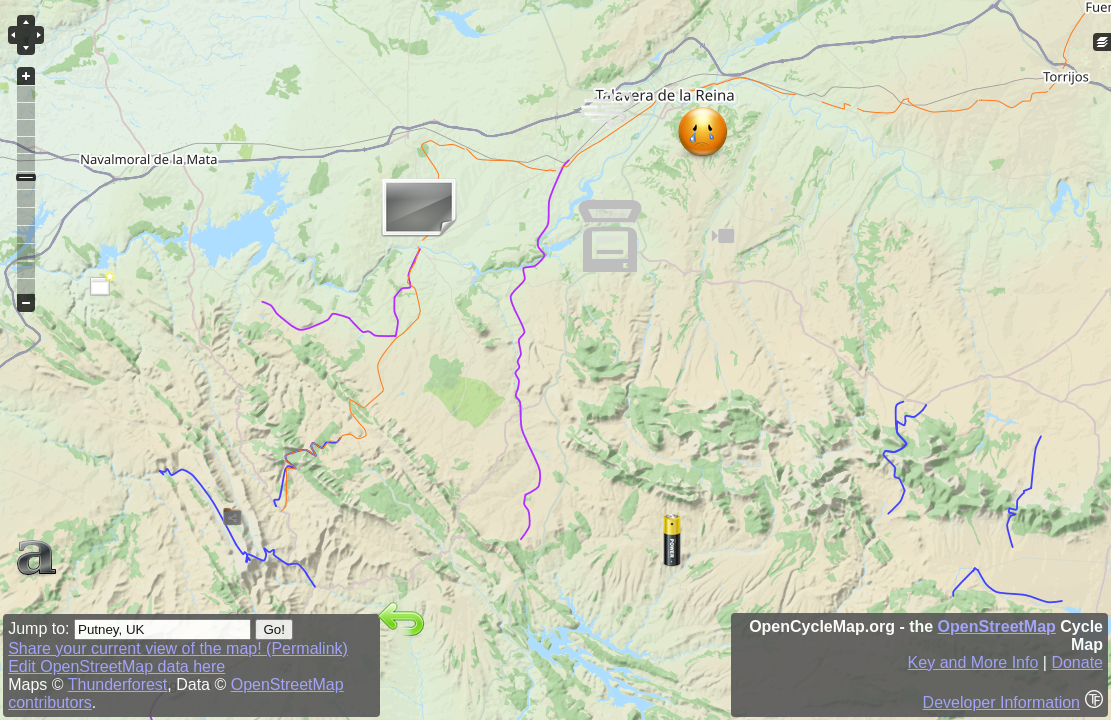 This screenshot has height=720, width=1111. I want to click on indicates sadness or disappointment in a reaction, so click(703, 134).